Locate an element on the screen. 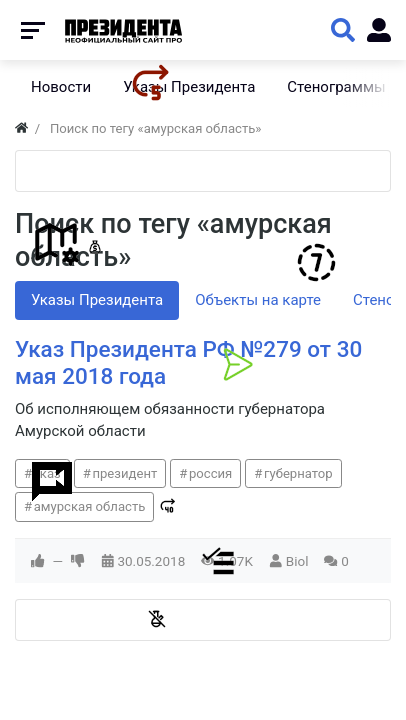  send a message is located at coordinates (236, 364).